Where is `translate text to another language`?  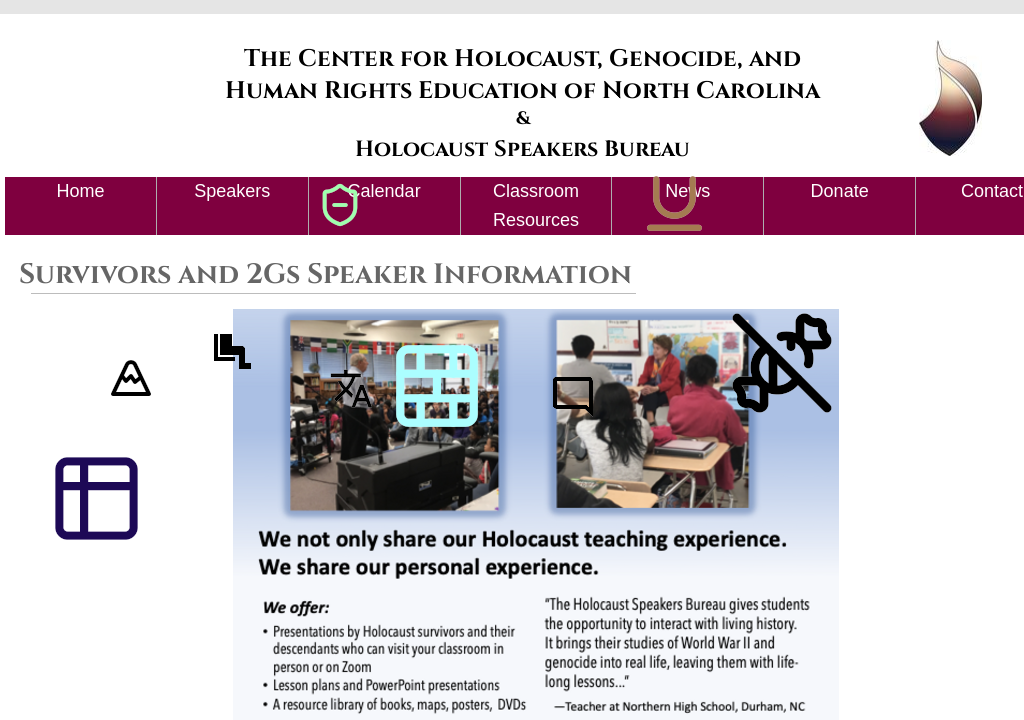
translate text to another language is located at coordinates (351, 388).